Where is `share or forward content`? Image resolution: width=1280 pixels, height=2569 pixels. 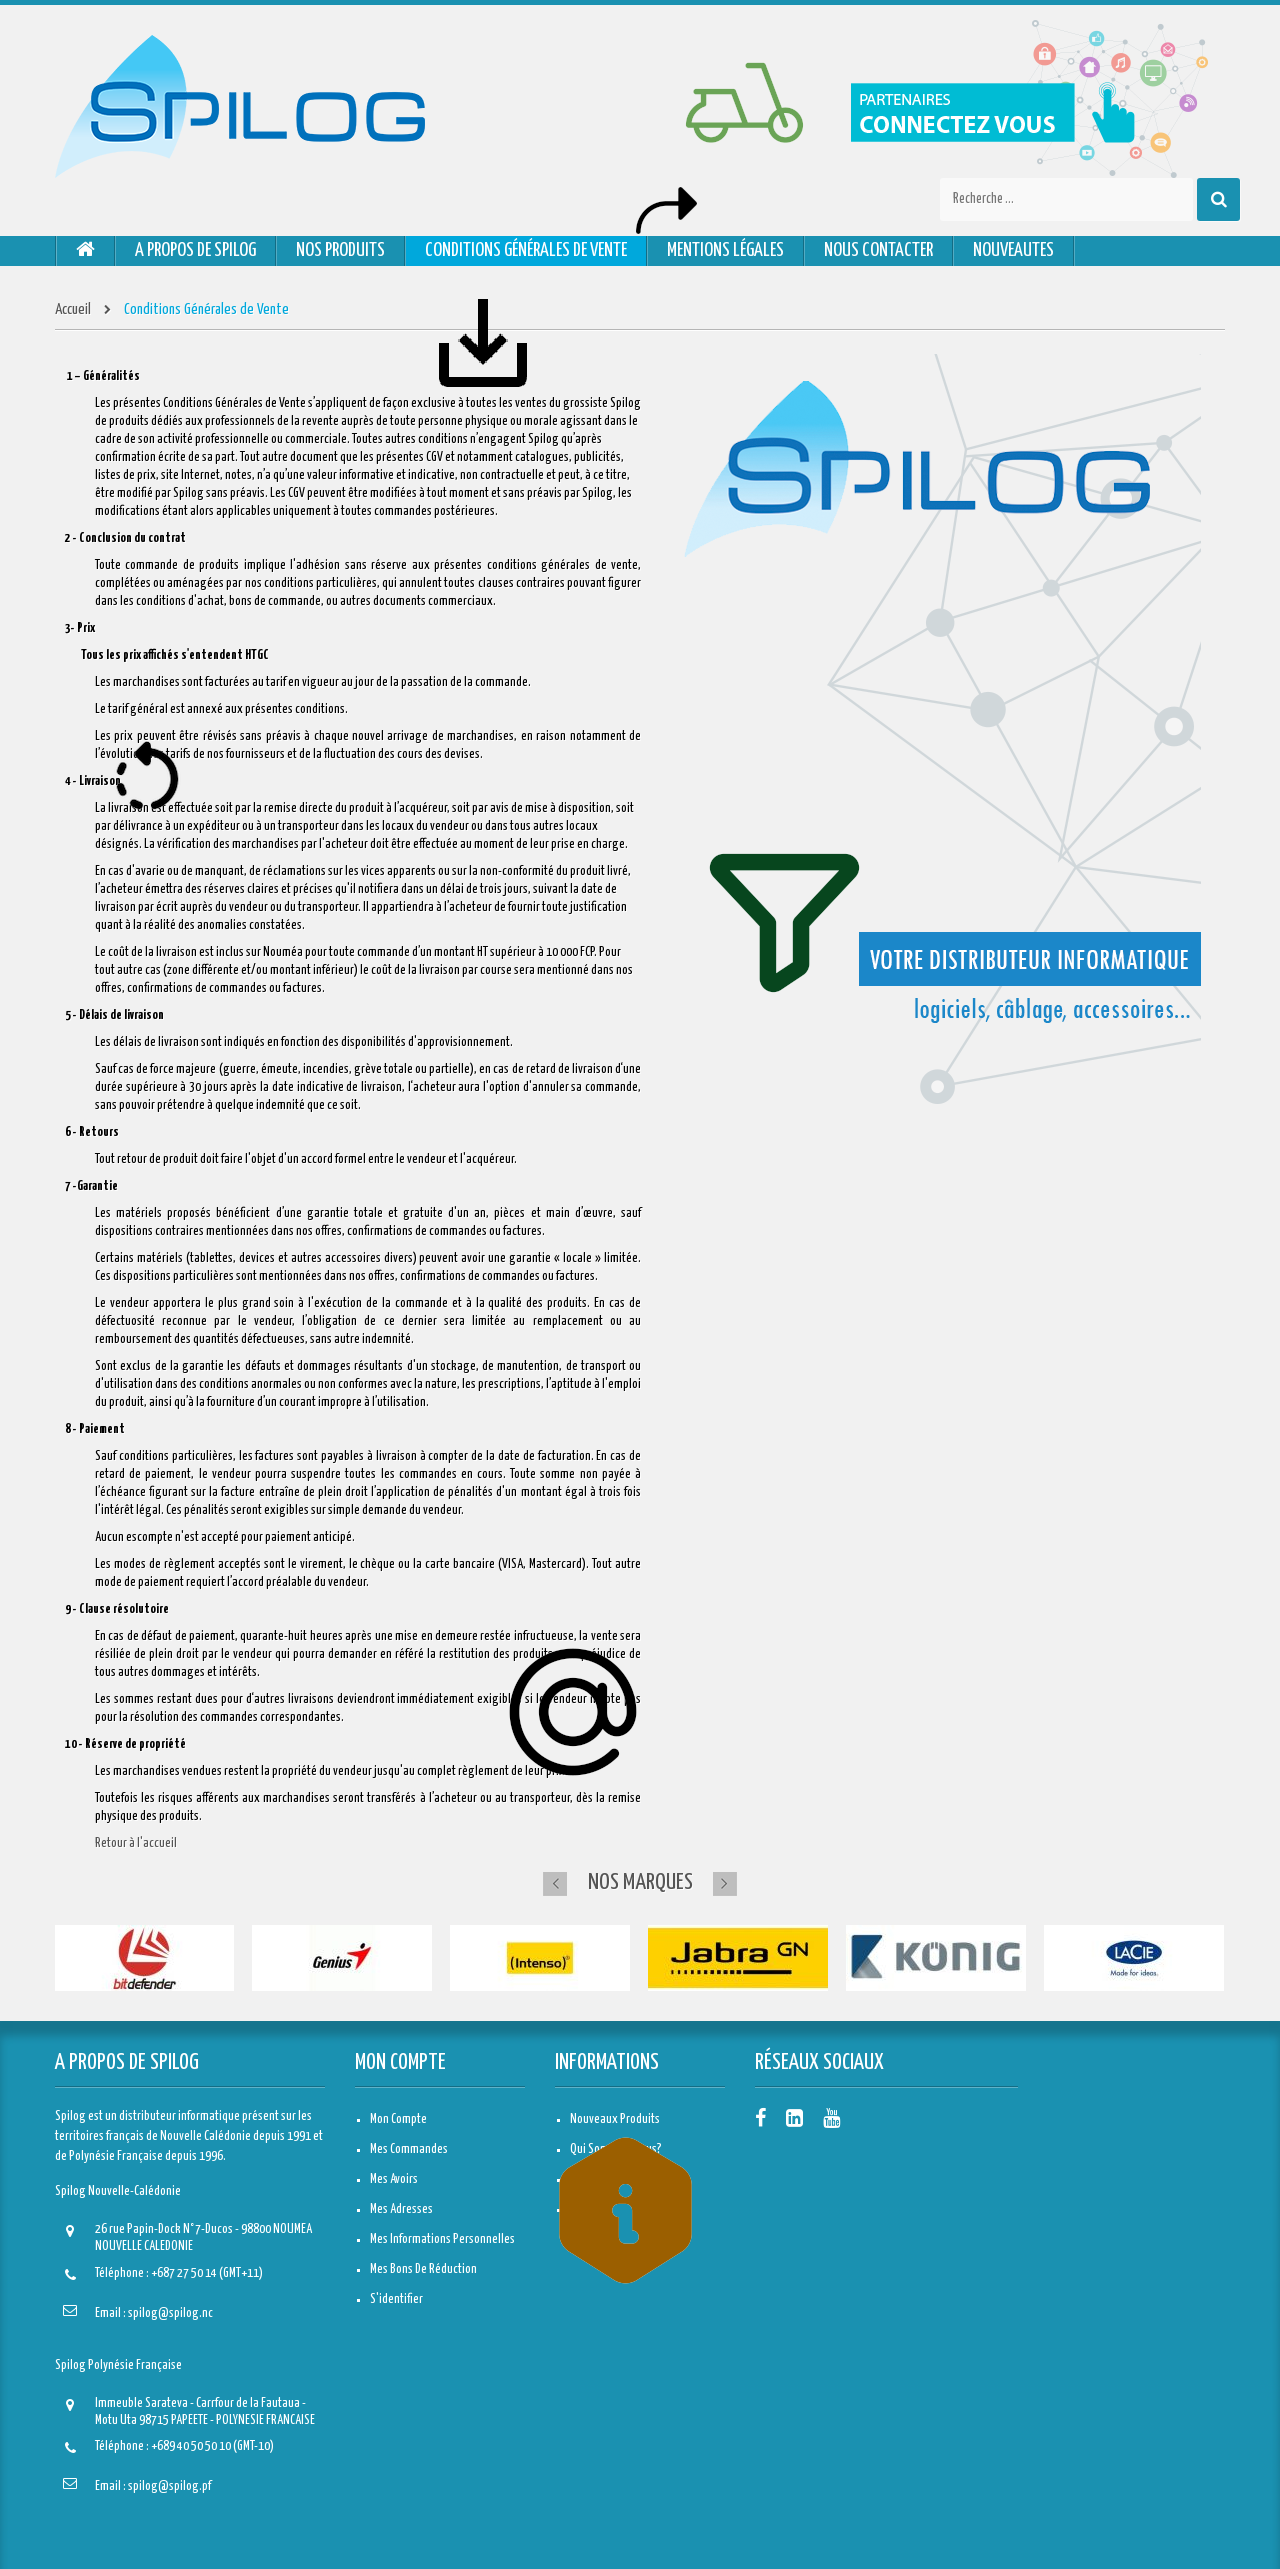 share or forward content is located at coordinates (666, 210).